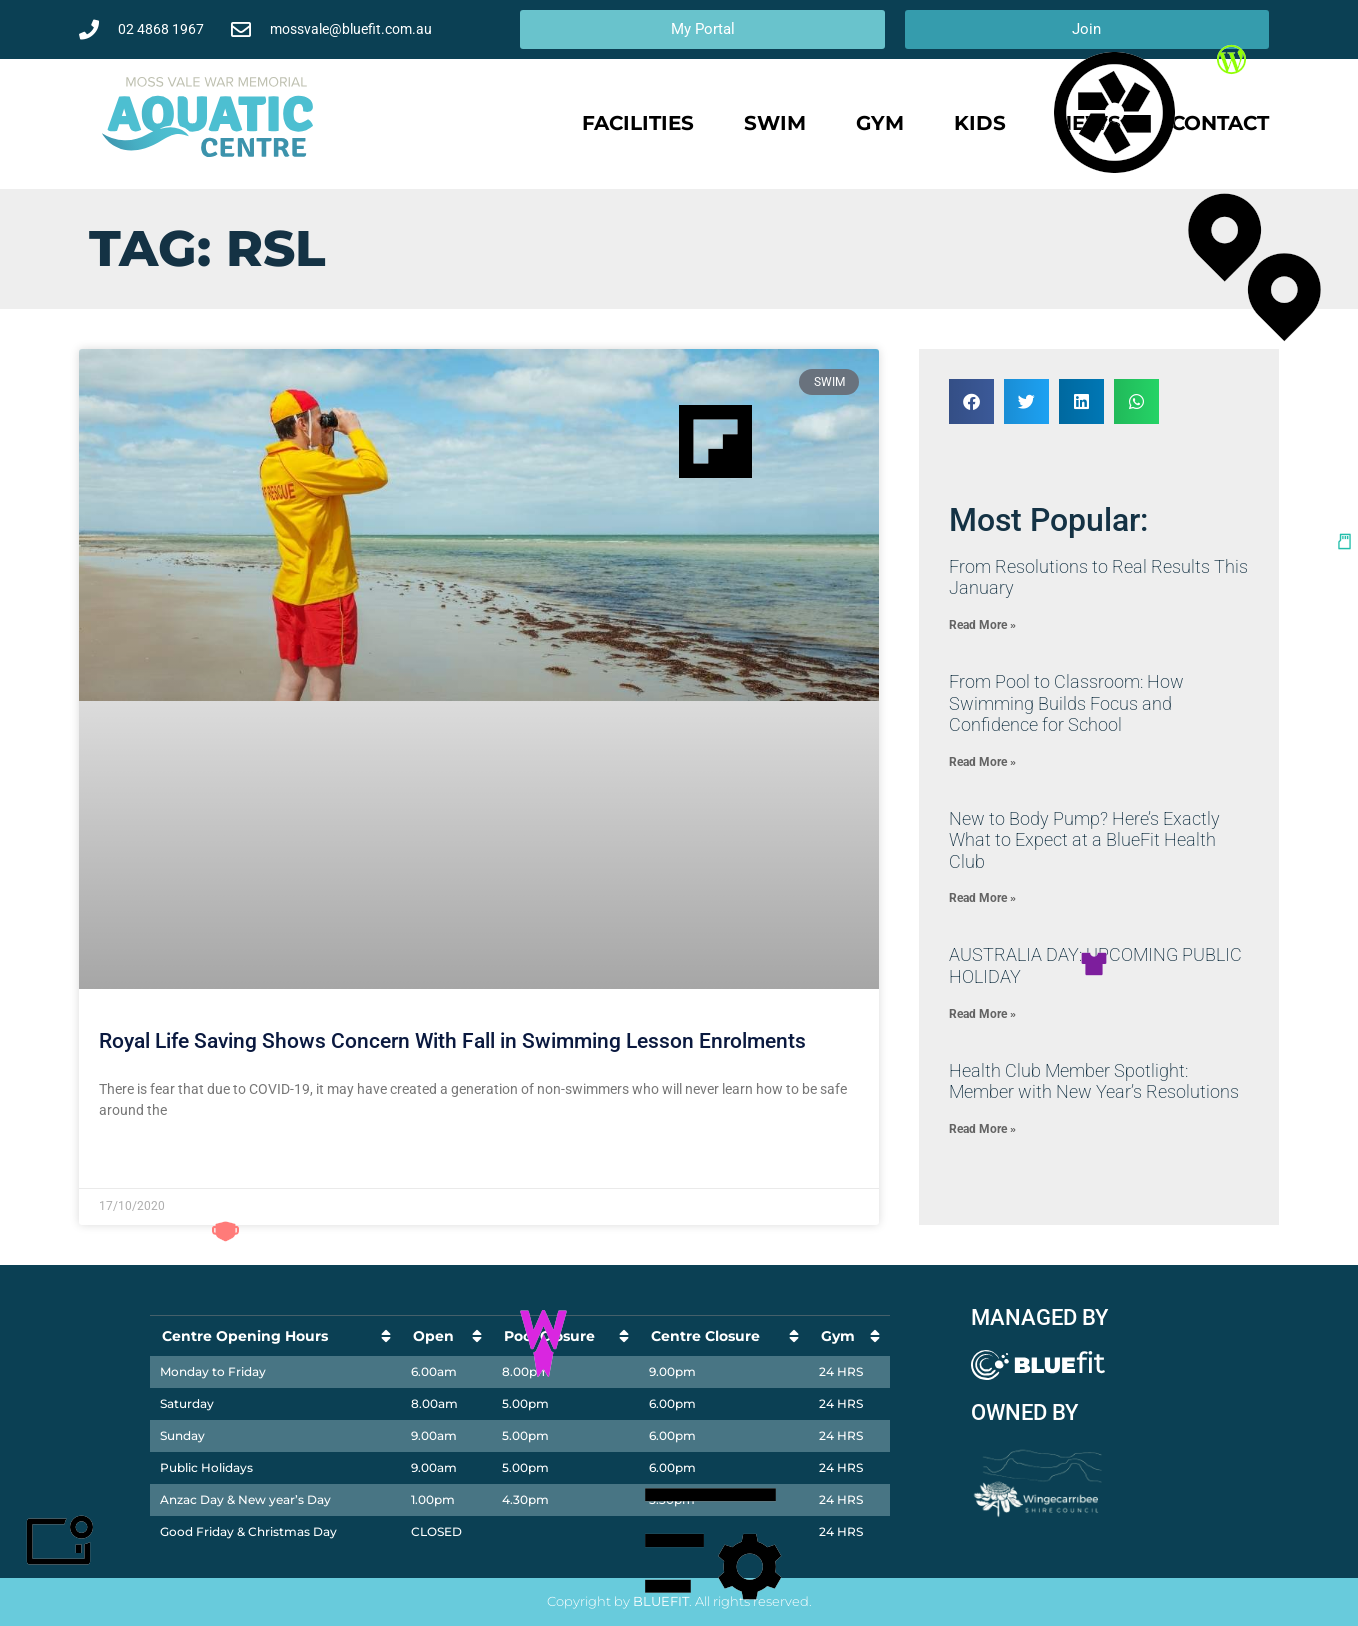 The width and height of the screenshot is (1358, 1626). I want to click on health and safety guidelines indicator, so click(225, 1231).